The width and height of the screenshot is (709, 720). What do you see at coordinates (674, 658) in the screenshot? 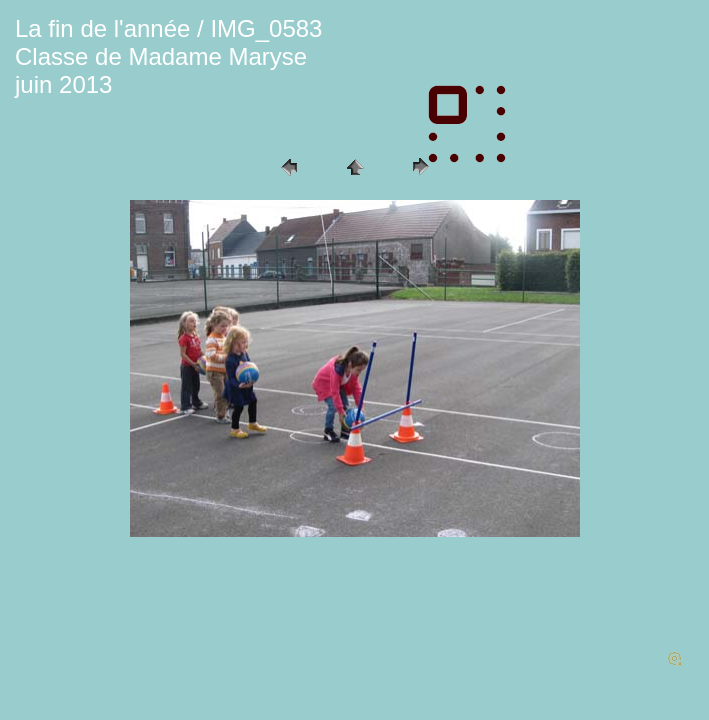
I see `remove or delete a settings configuration` at bounding box center [674, 658].